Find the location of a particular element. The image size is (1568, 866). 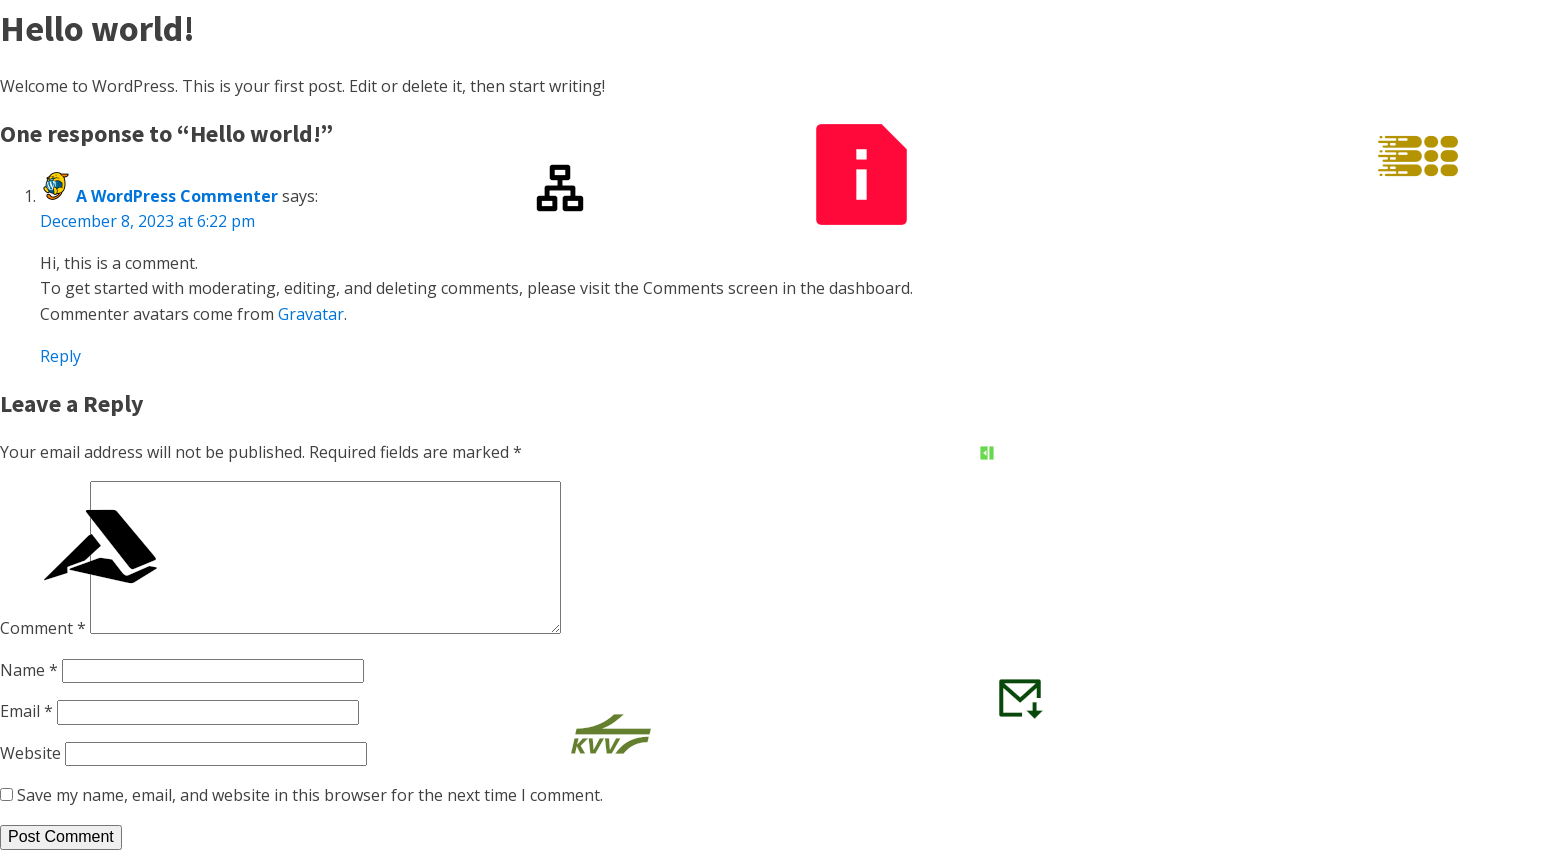

download email or message is located at coordinates (1020, 698).